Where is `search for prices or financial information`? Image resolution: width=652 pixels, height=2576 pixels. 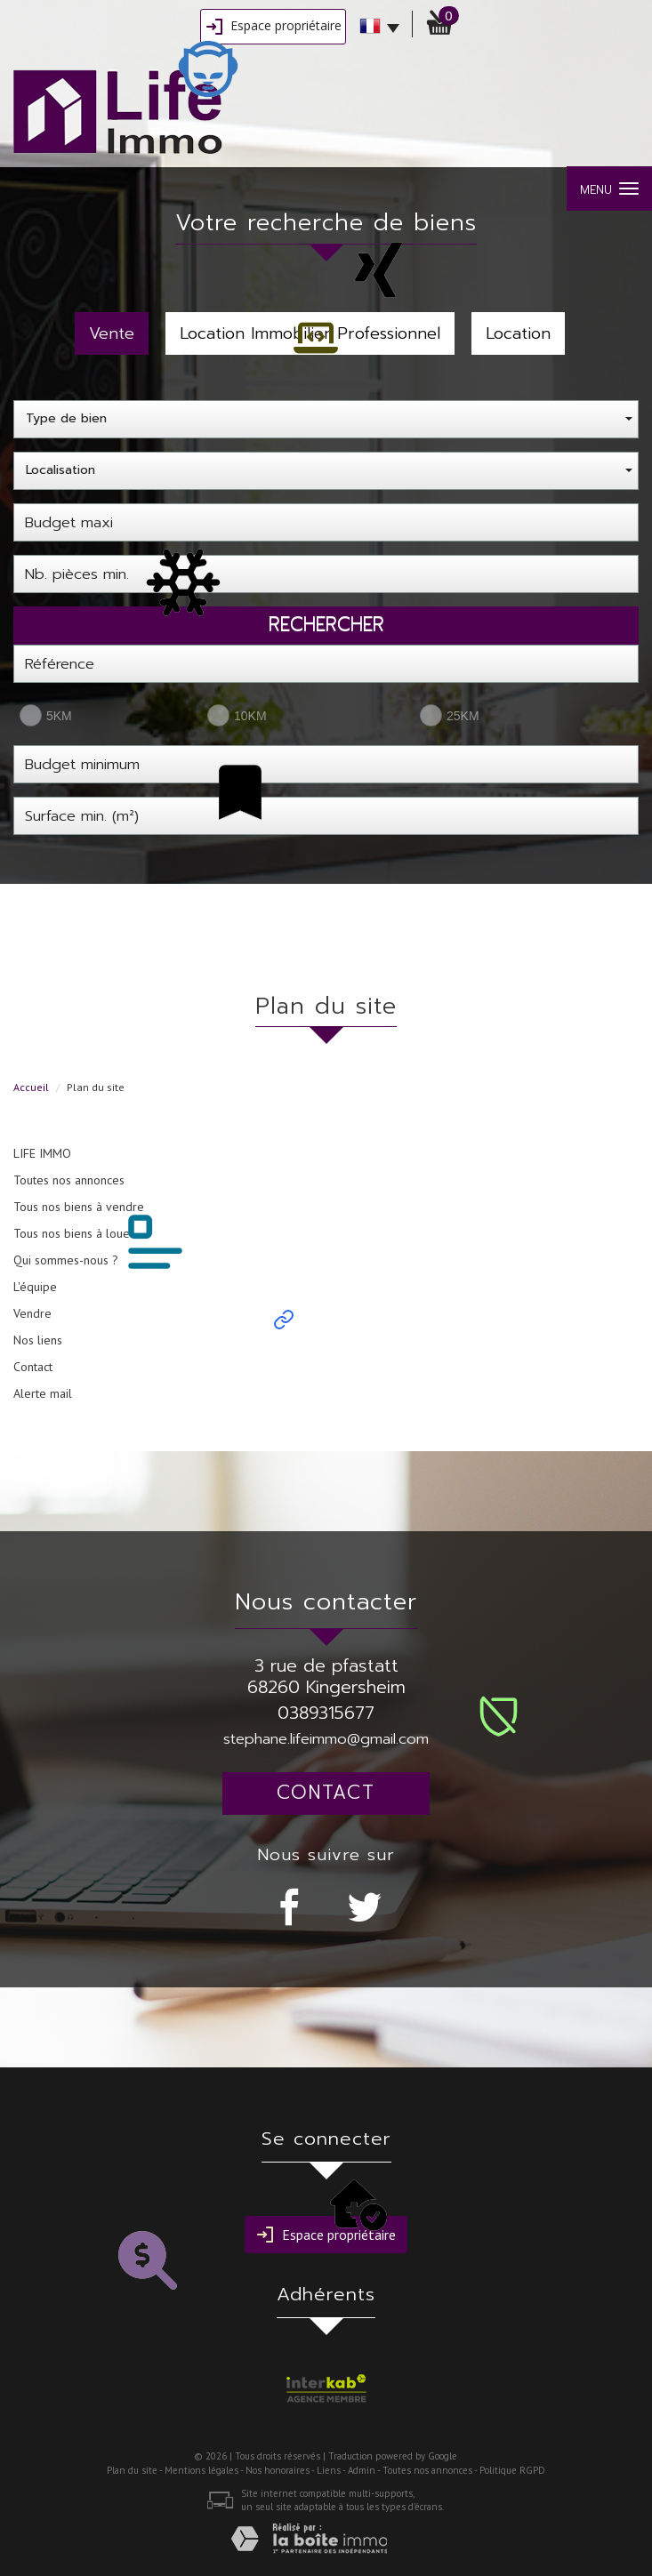
search for prices or financial information is located at coordinates (148, 2260).